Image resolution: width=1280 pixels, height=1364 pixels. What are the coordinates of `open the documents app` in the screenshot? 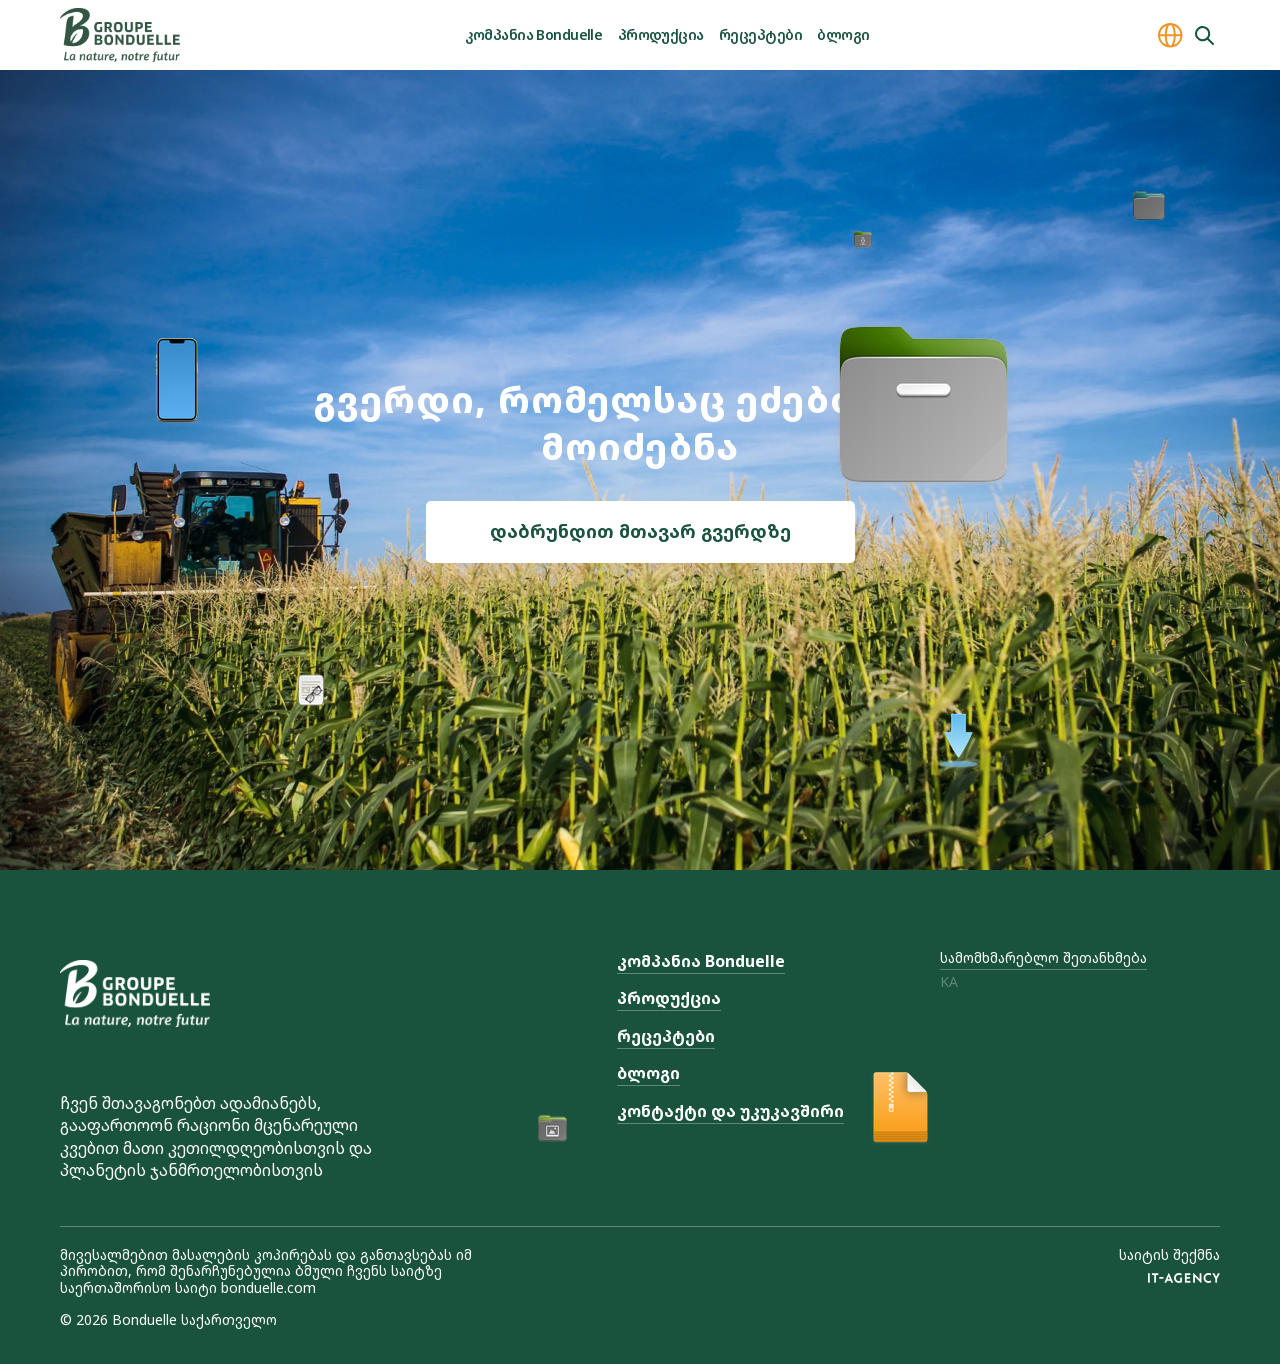 It's located at (311, 690).